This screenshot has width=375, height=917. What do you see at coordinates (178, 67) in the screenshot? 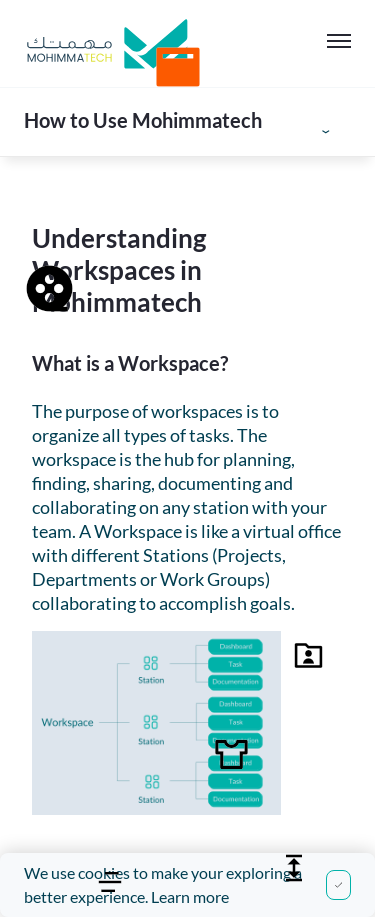
I see `switch to top panel layout` at bounding box center [178, 67].